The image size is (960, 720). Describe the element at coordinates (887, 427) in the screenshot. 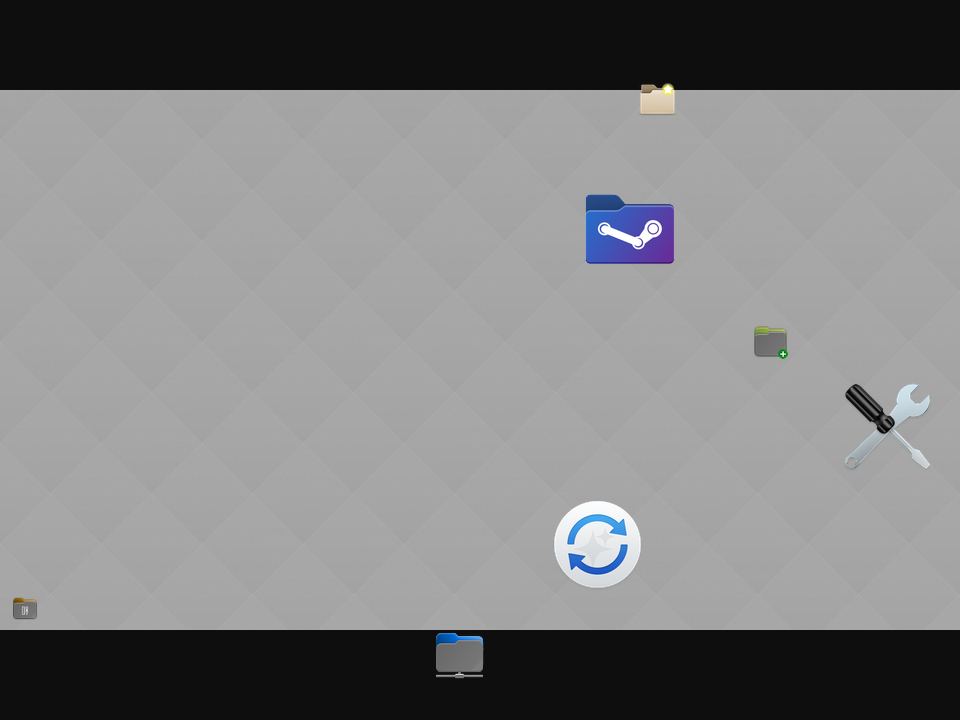

I see `customize toolbar settings` at that location.